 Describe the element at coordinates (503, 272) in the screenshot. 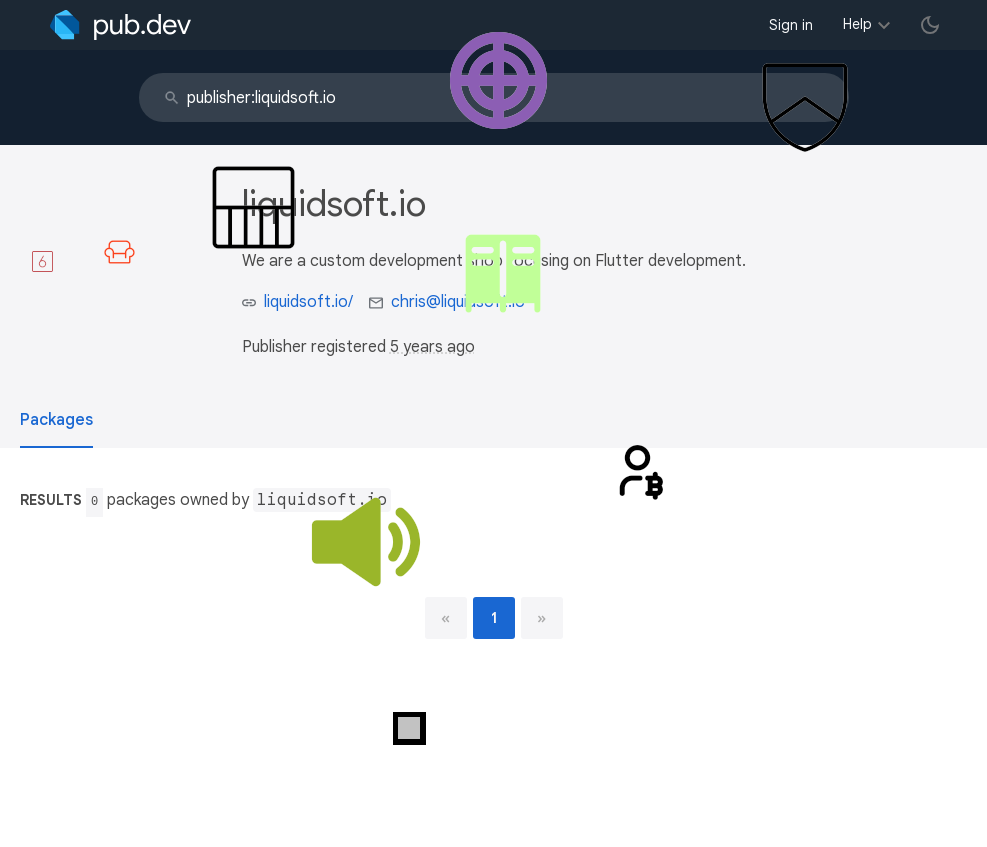

I see `access storage lockers` at that location.